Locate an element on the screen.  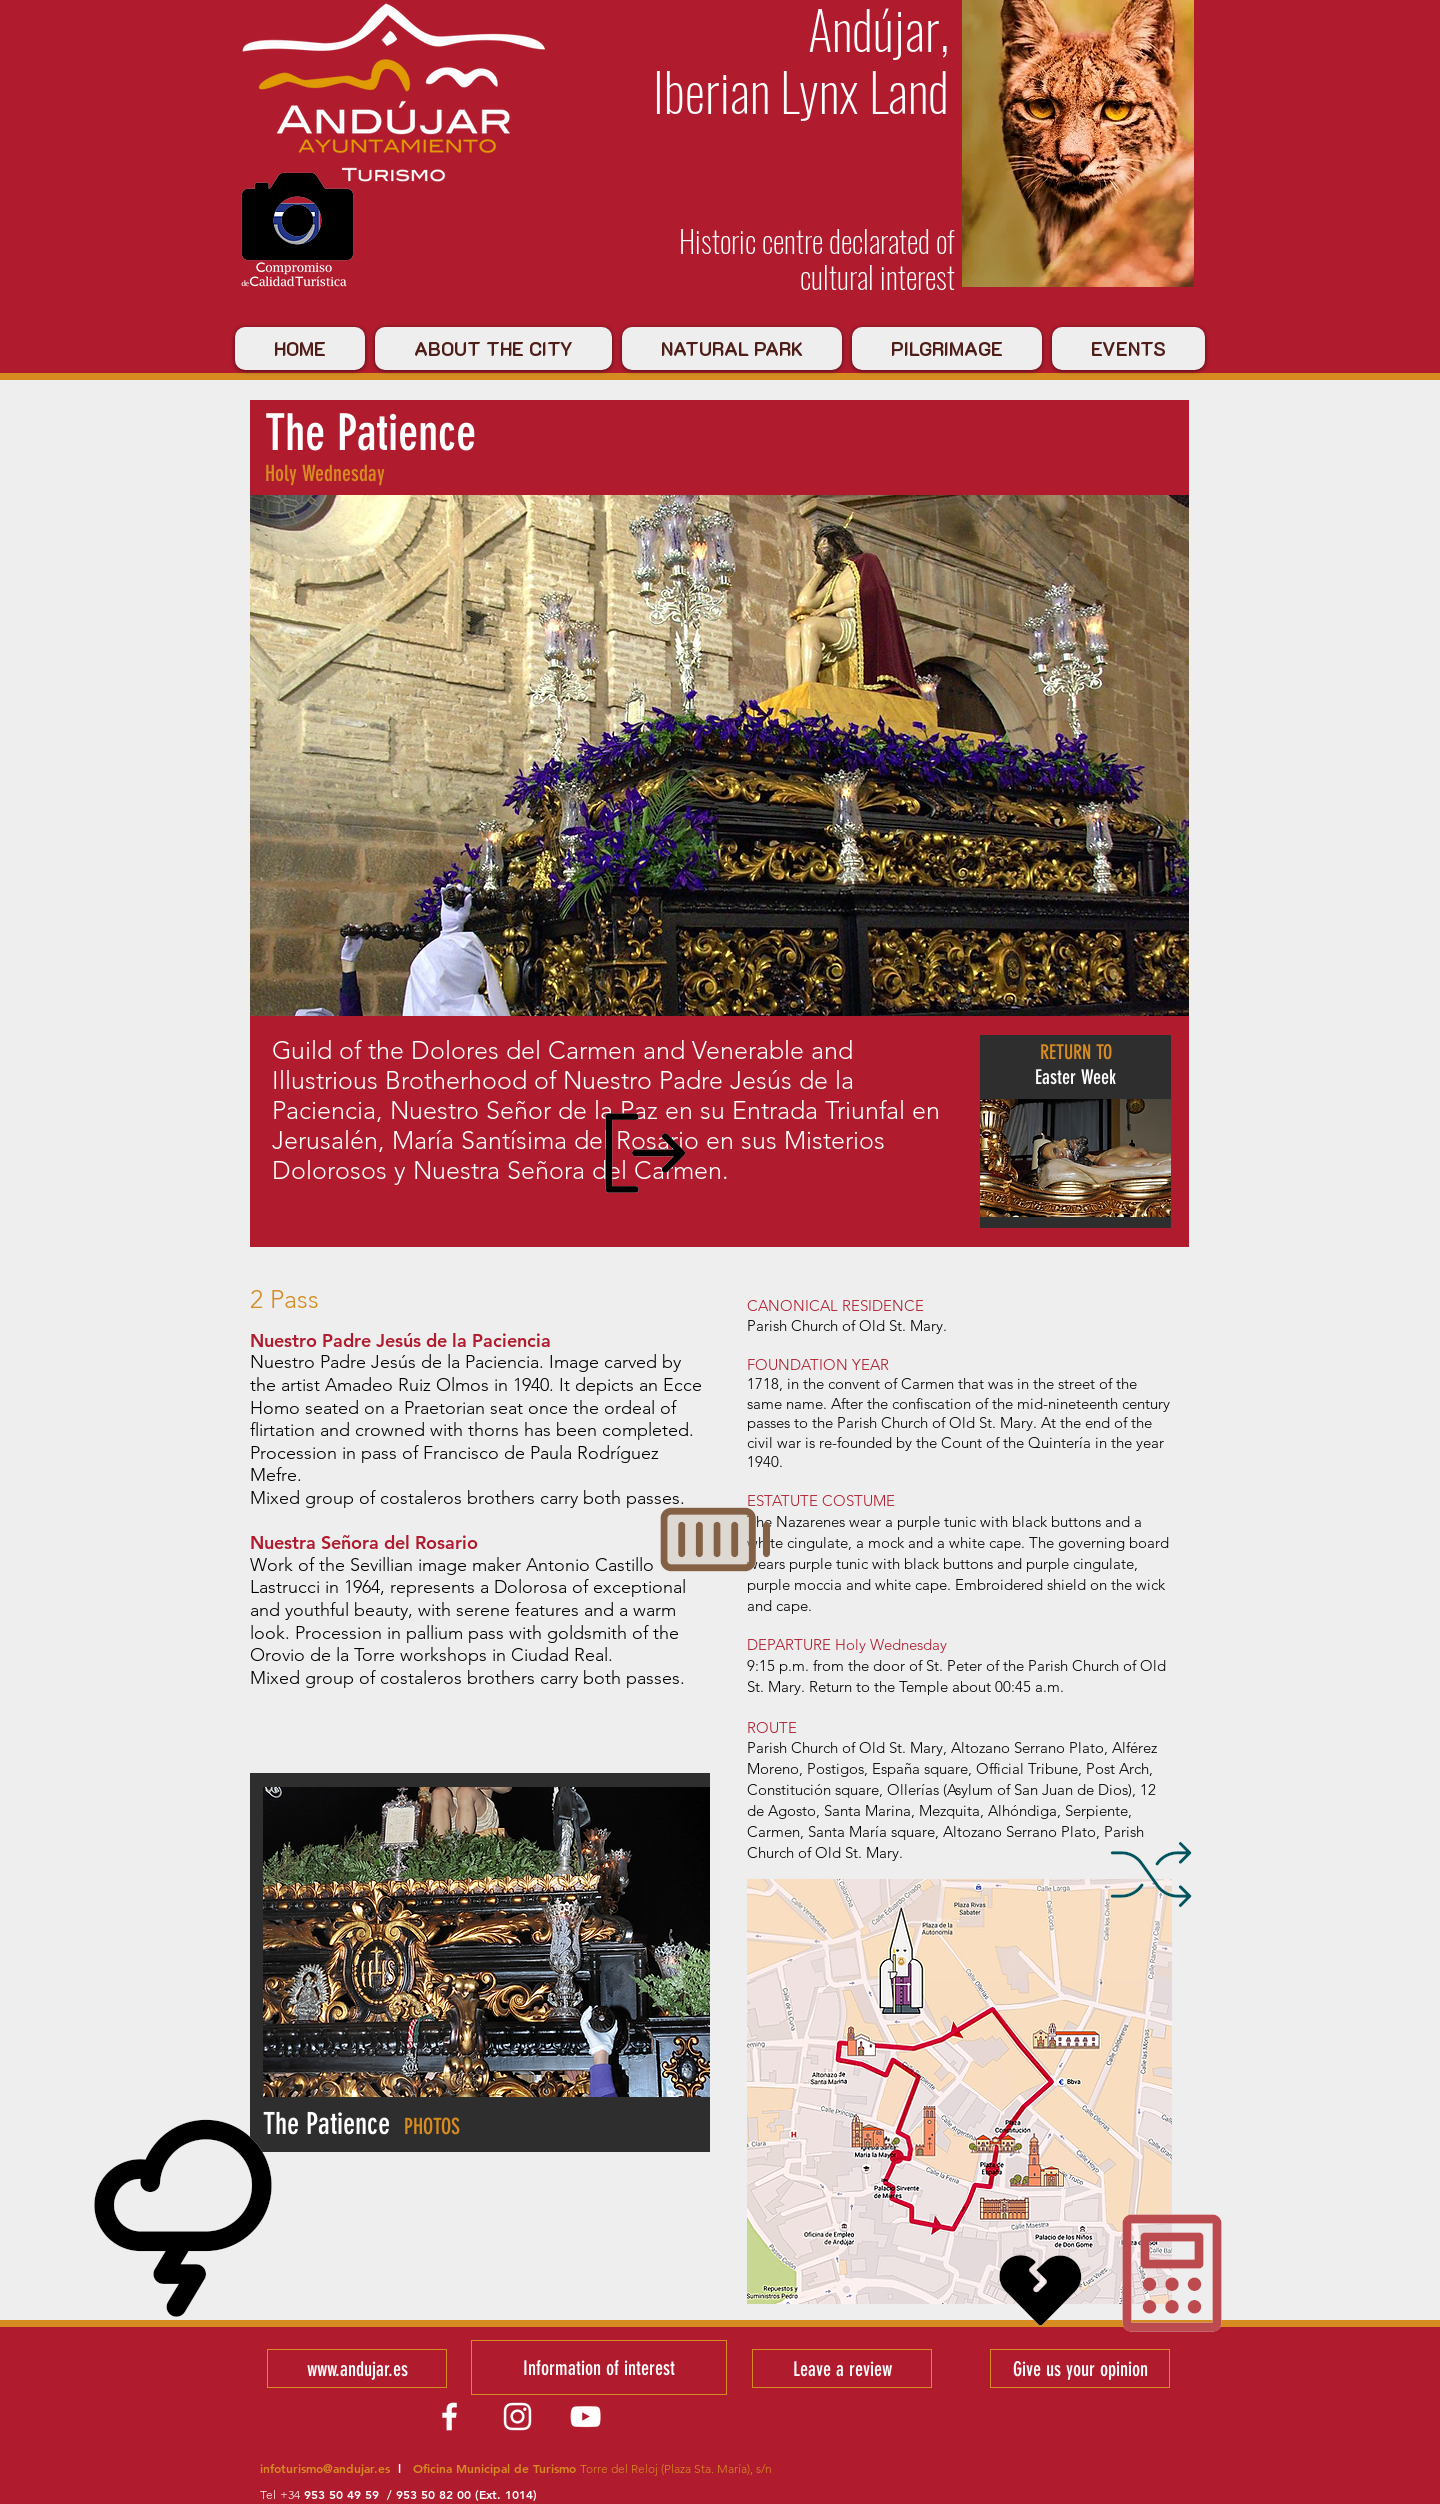
open the calculator app is located at coordinates (1172, 2273).